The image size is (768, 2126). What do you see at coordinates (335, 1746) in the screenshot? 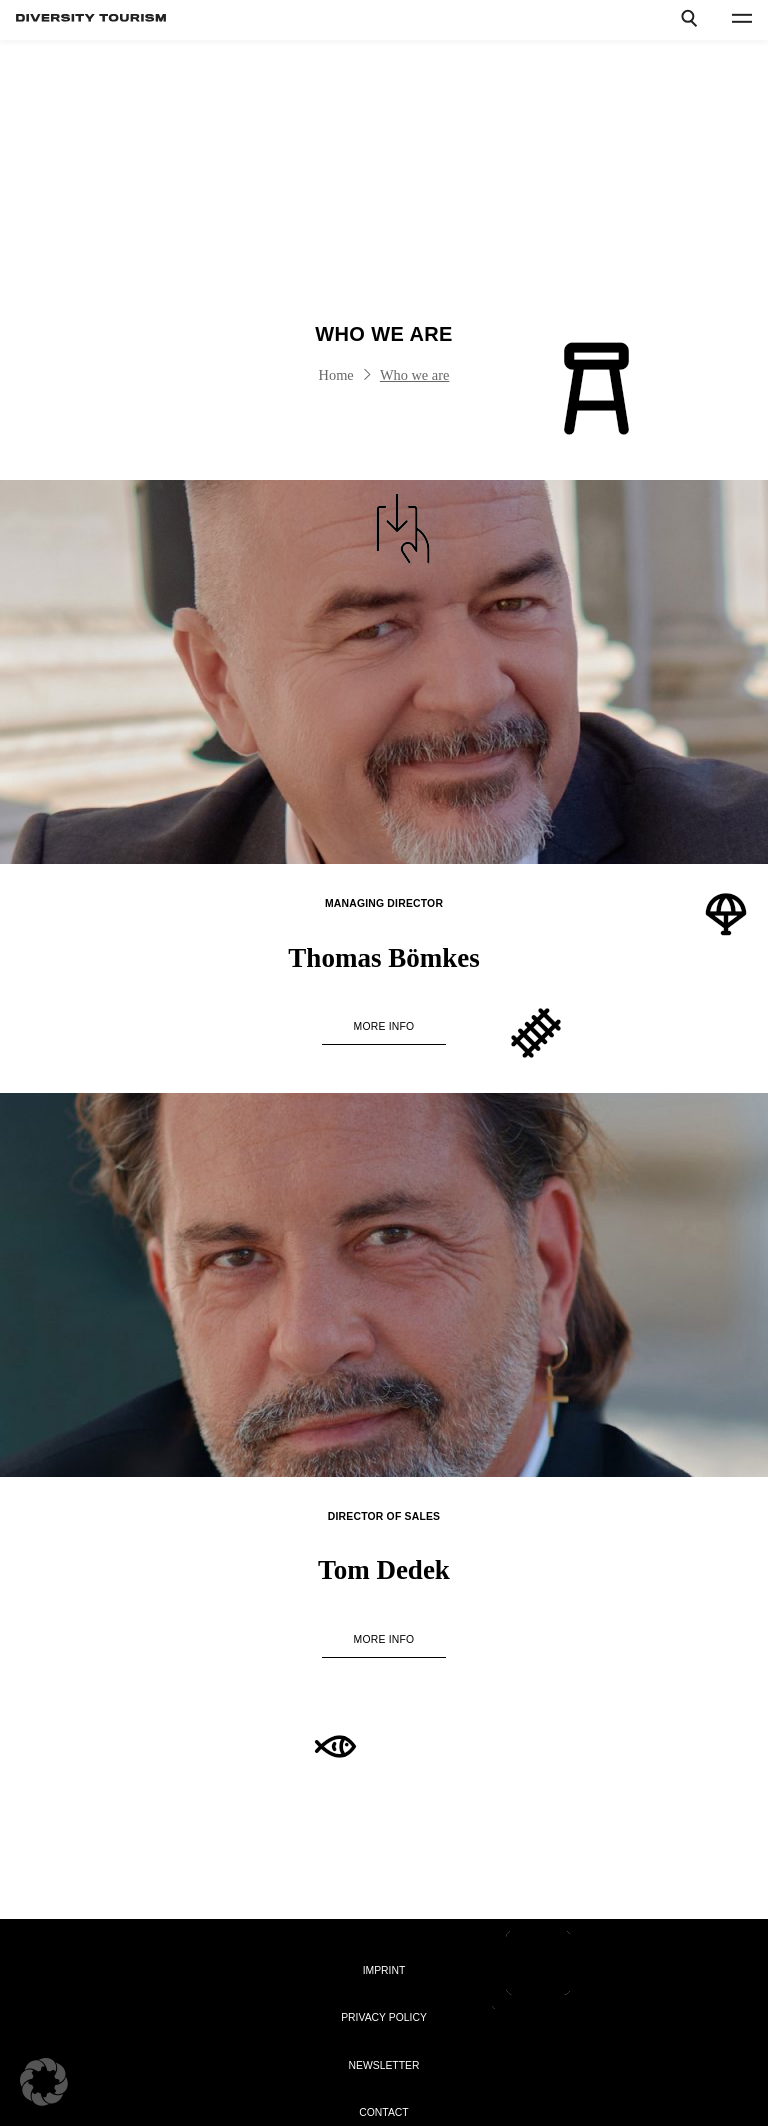
I see `browse seafood or fish-related content` at bounding box center [335, 1746].